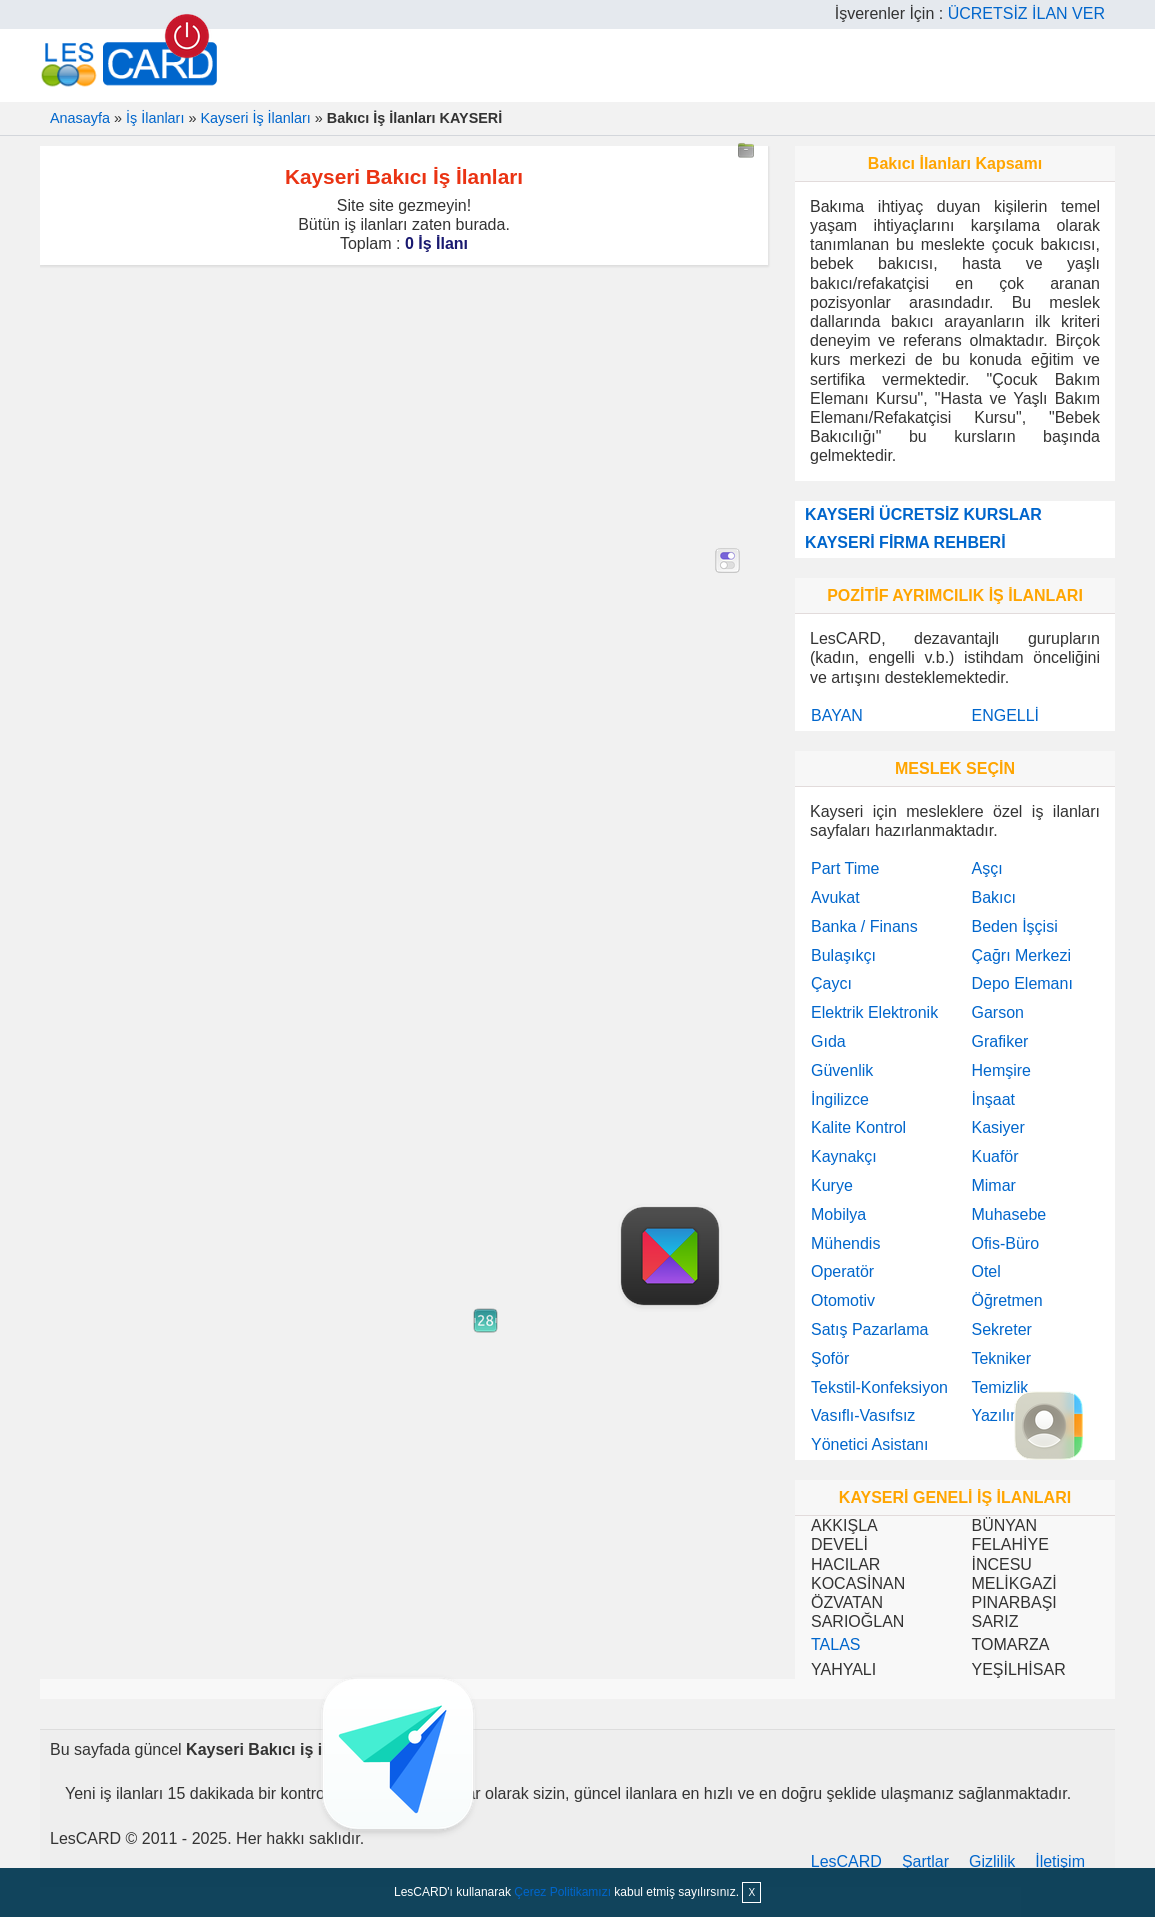  What do you see at coordinates (398, 1754) in the screenshot?
I see `open feishu messaging app` at bounding box center [398, 1754].